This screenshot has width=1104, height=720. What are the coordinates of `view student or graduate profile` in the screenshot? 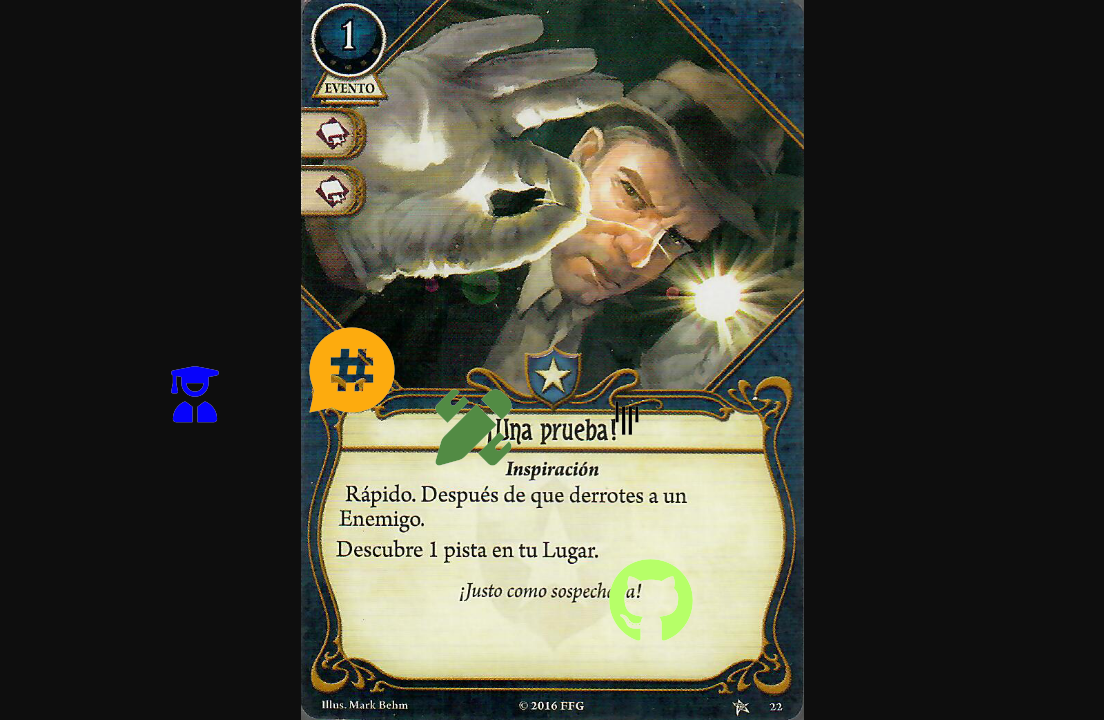 It's located at (195, 395).